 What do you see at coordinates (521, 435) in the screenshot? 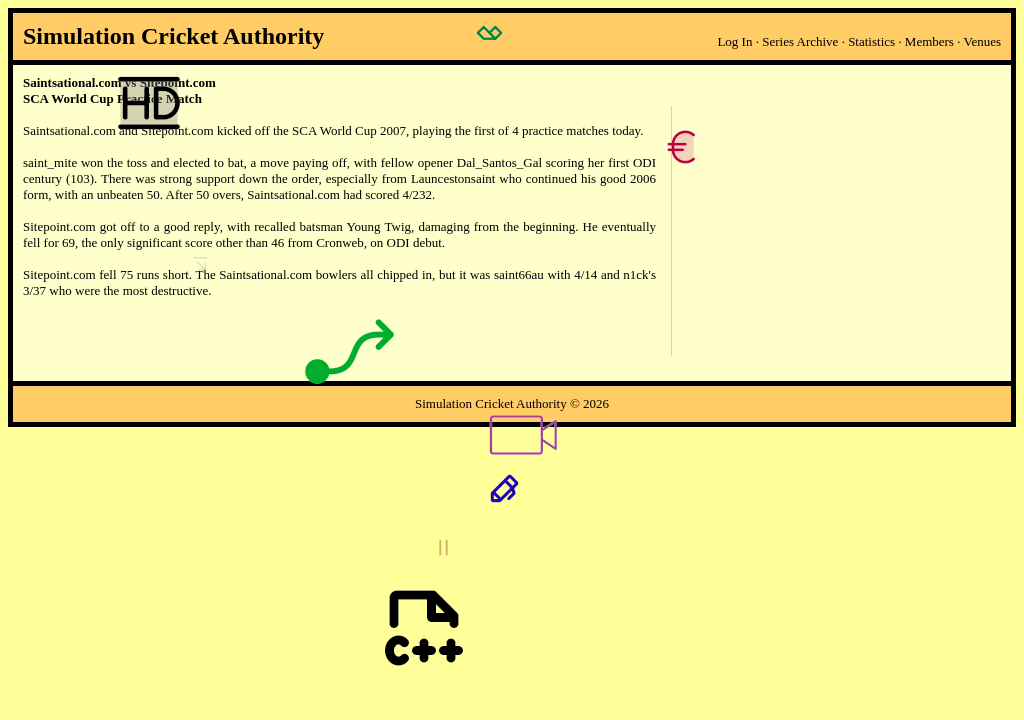
I see `start a video call` at bounding box center [521, 435].